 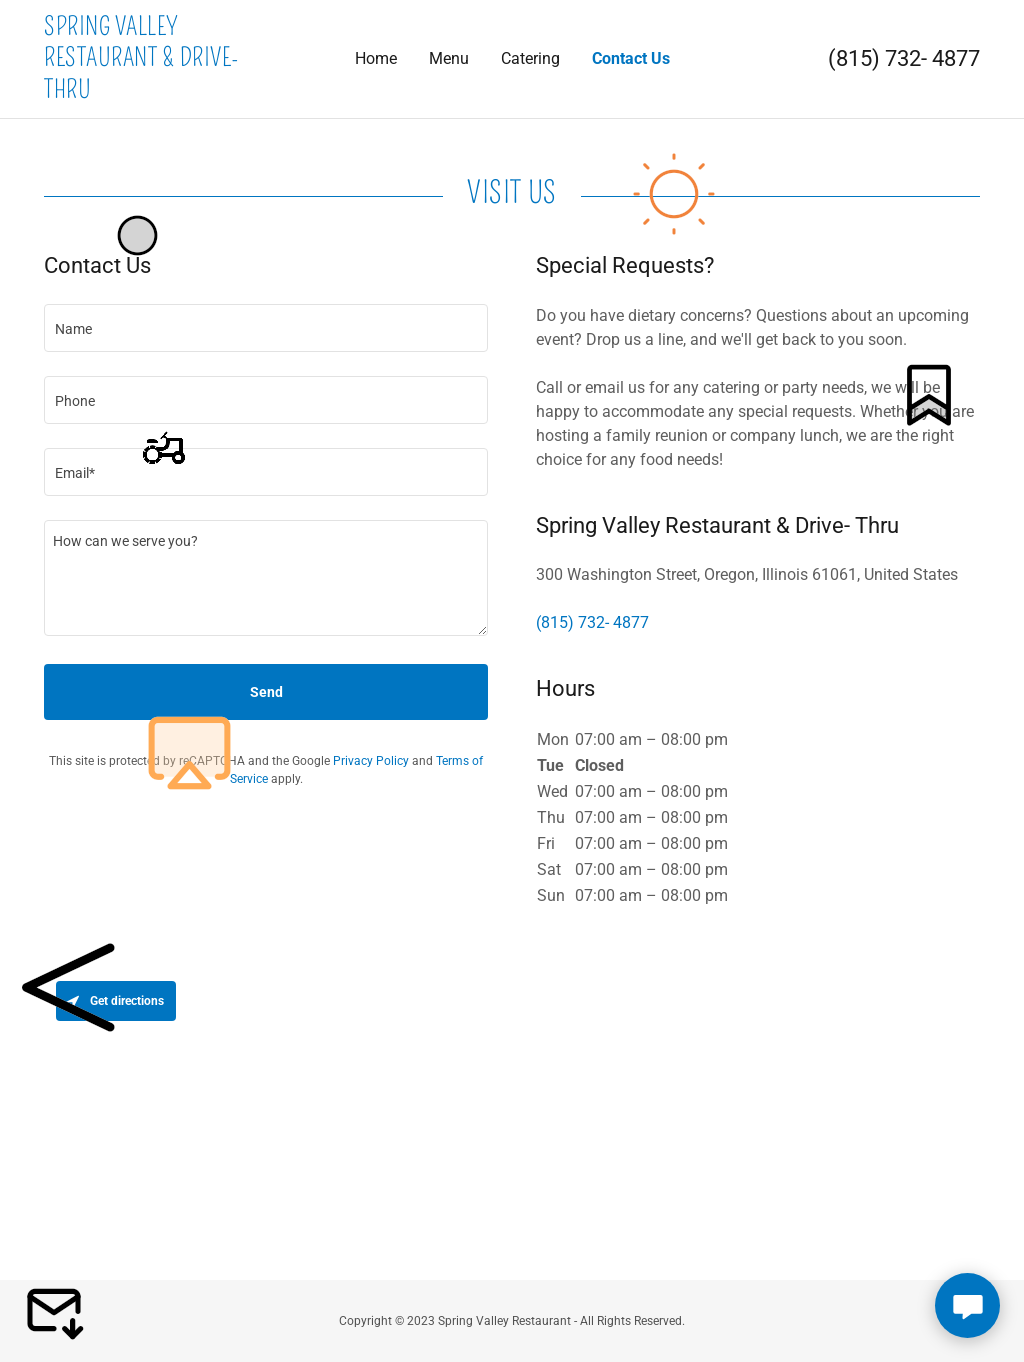 I want to click on unselected radio button option, so click(x=137, y=235).